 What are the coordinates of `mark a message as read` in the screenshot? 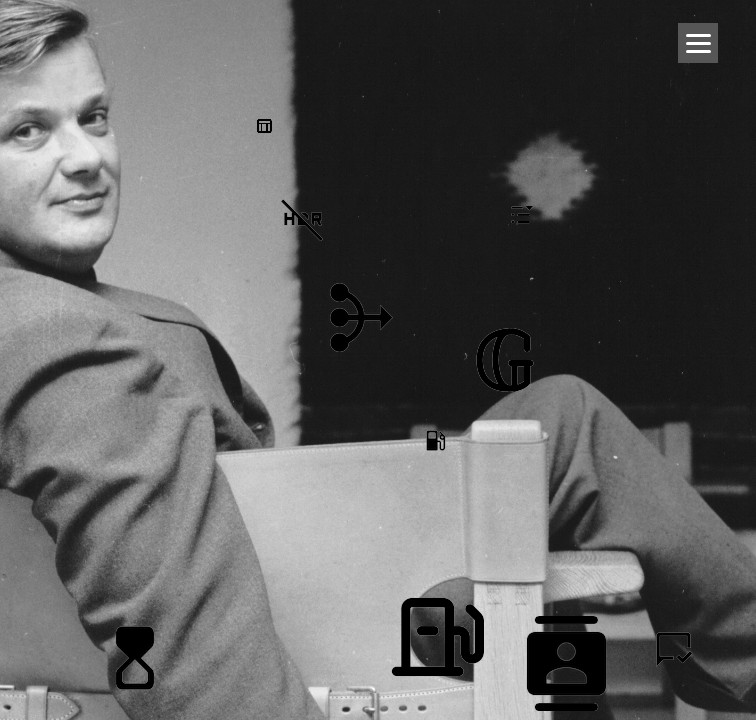 It's located at (673, 649).